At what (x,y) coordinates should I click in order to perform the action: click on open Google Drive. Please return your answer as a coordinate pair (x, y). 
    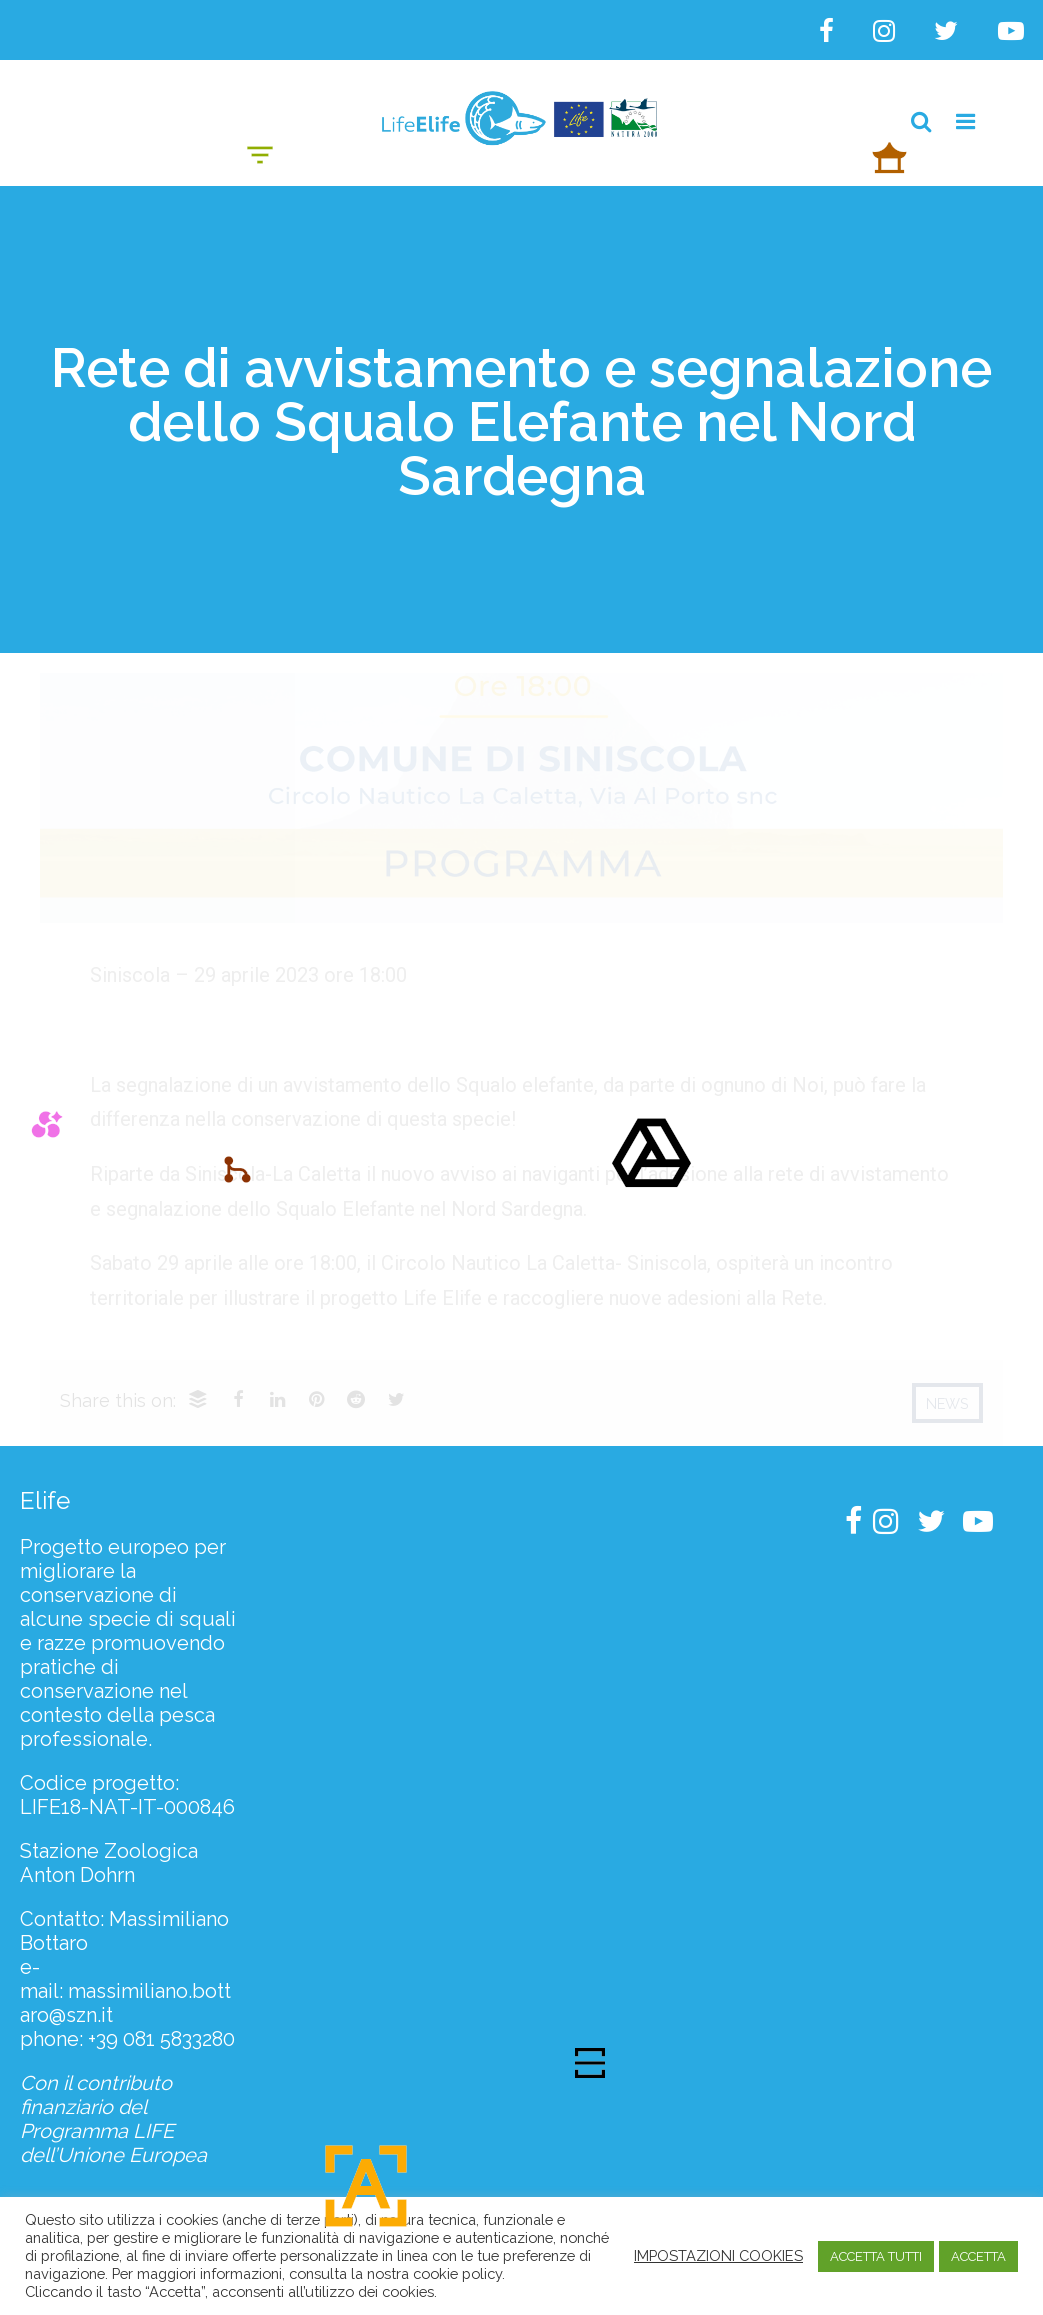
    Looking at the image, I should click on (651, 1153).